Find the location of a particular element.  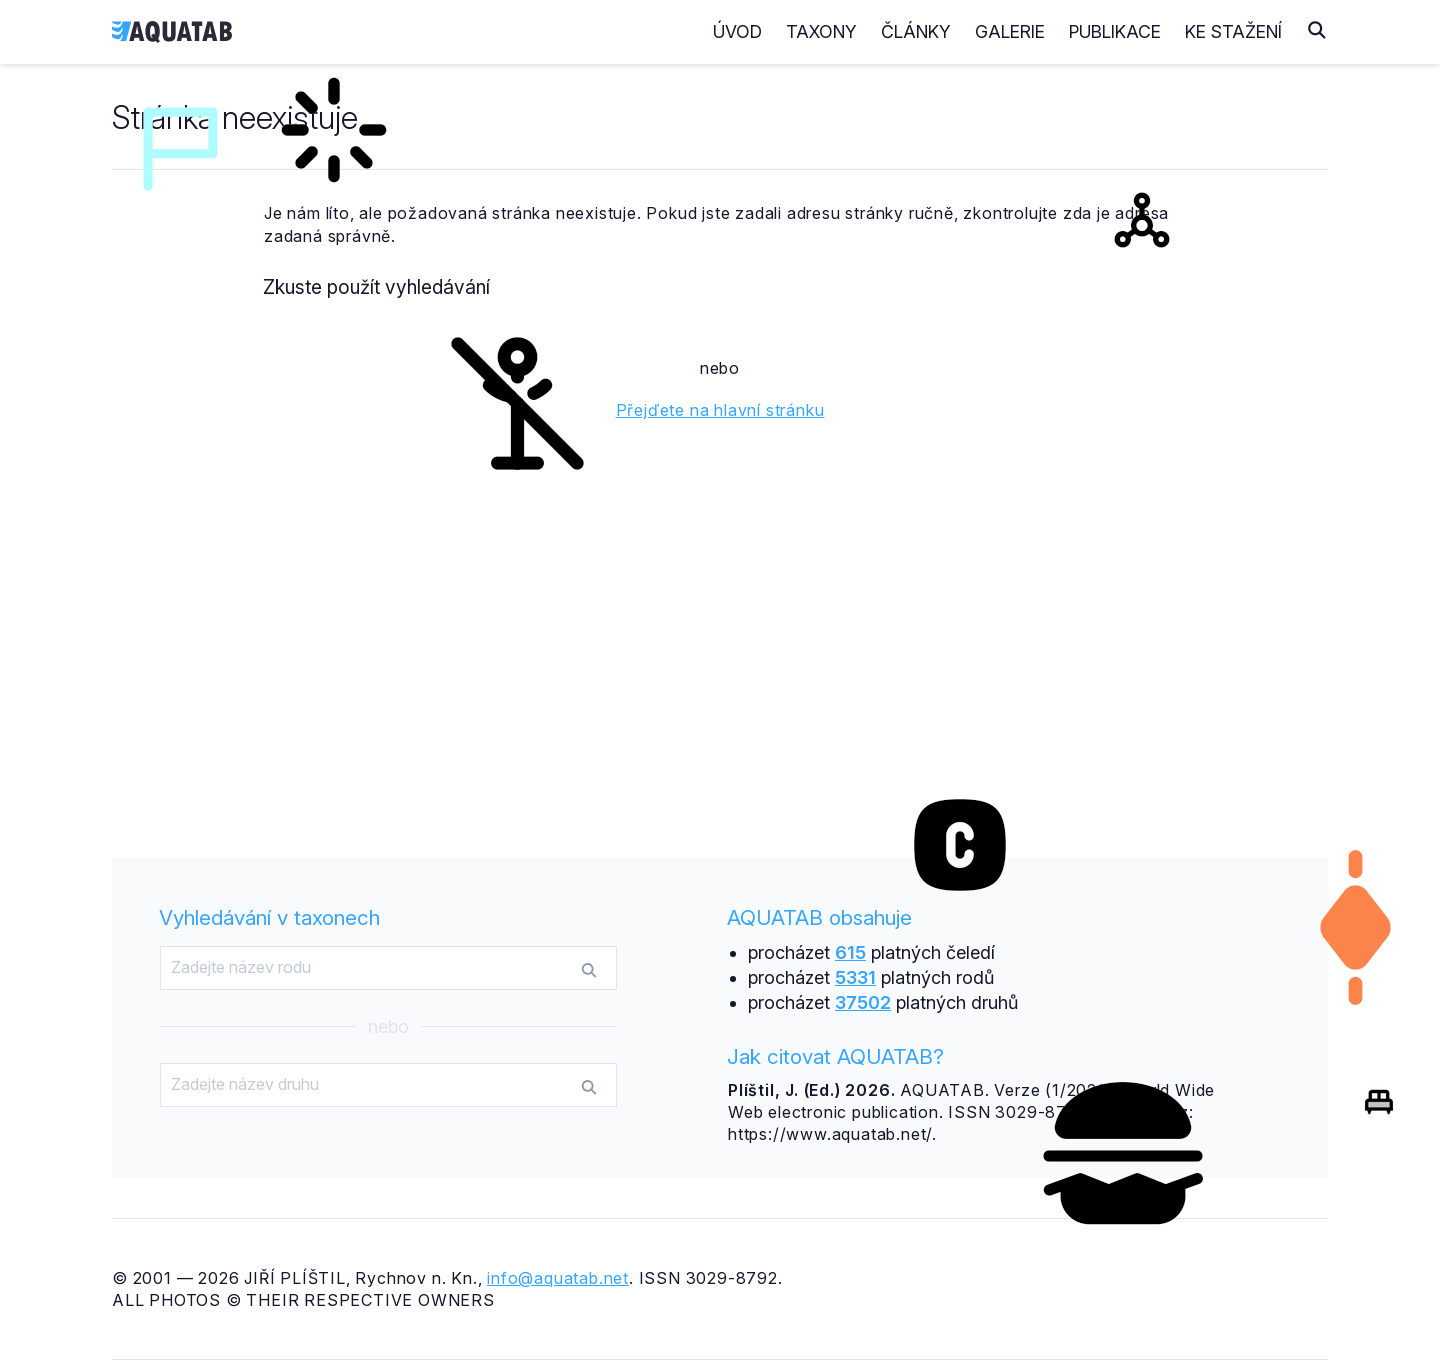

indicates a copyright symbol or content ownership is located at coordinates (960, 845).